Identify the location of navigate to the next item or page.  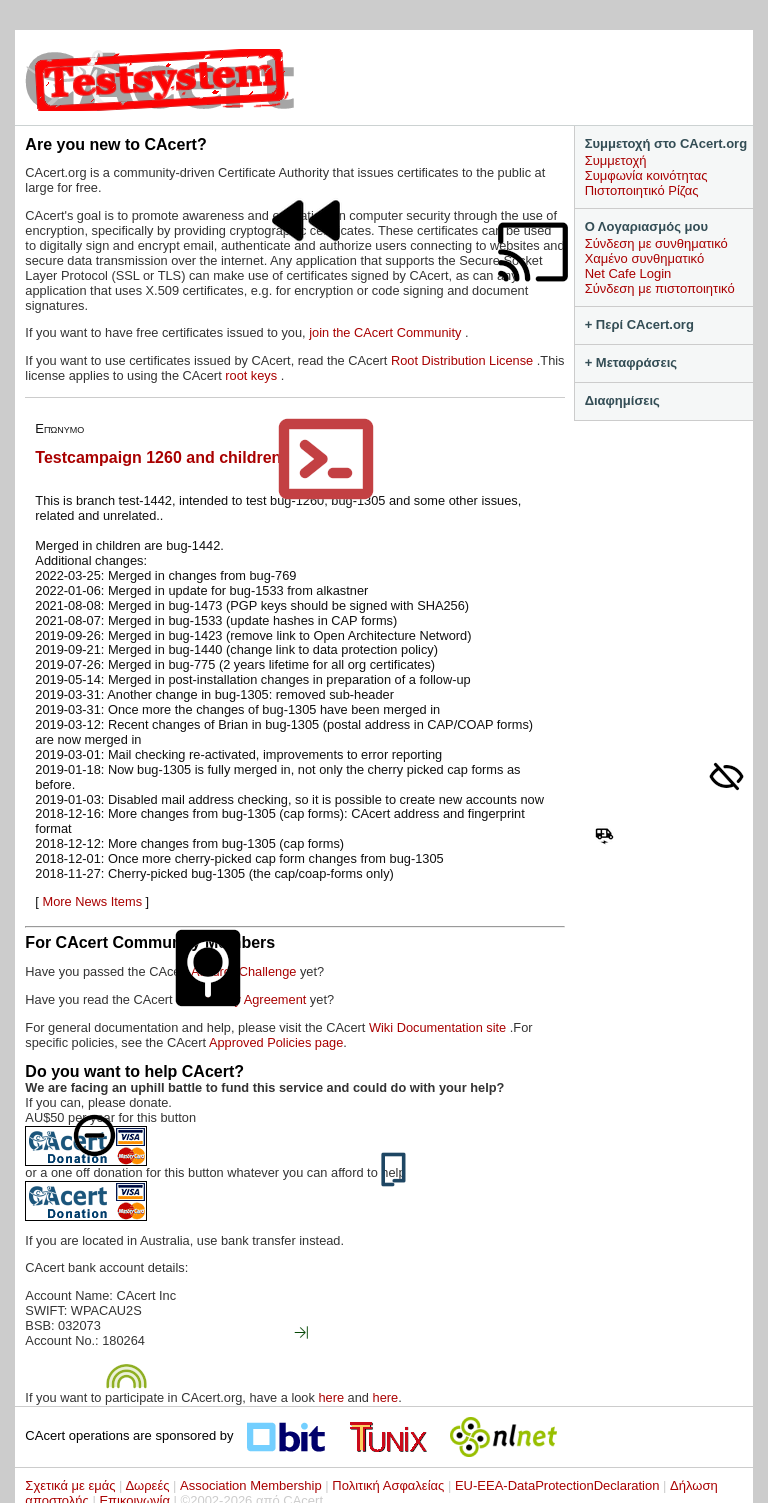
(301, 1332).